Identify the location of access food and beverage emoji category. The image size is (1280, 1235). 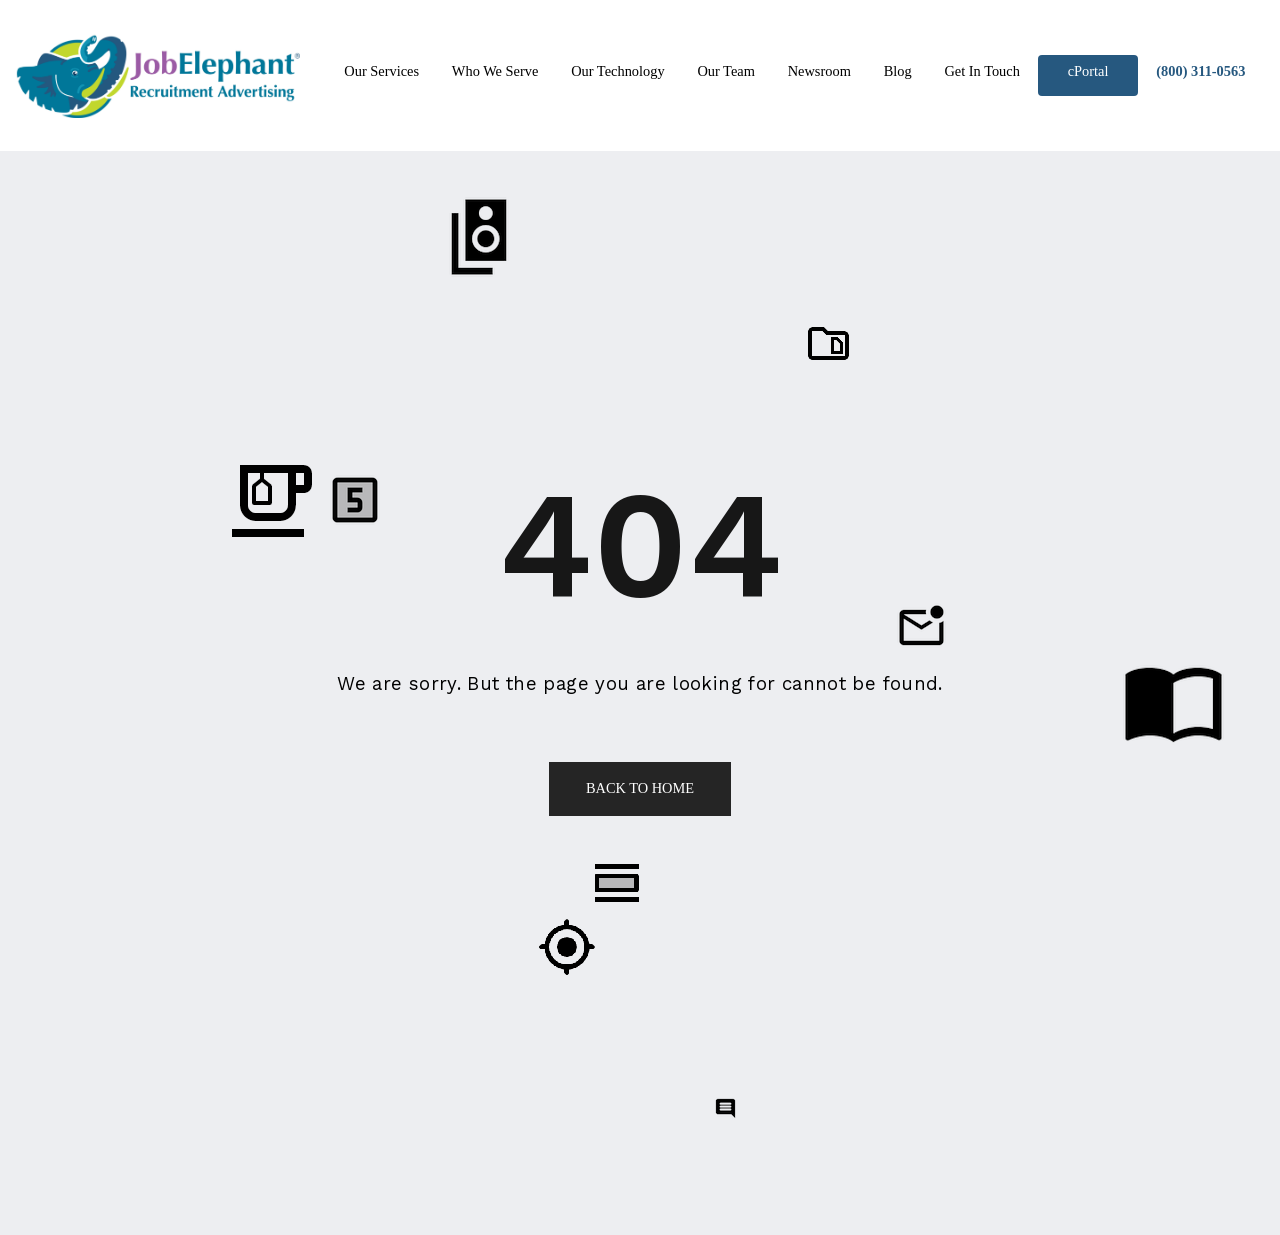
(272, 501).